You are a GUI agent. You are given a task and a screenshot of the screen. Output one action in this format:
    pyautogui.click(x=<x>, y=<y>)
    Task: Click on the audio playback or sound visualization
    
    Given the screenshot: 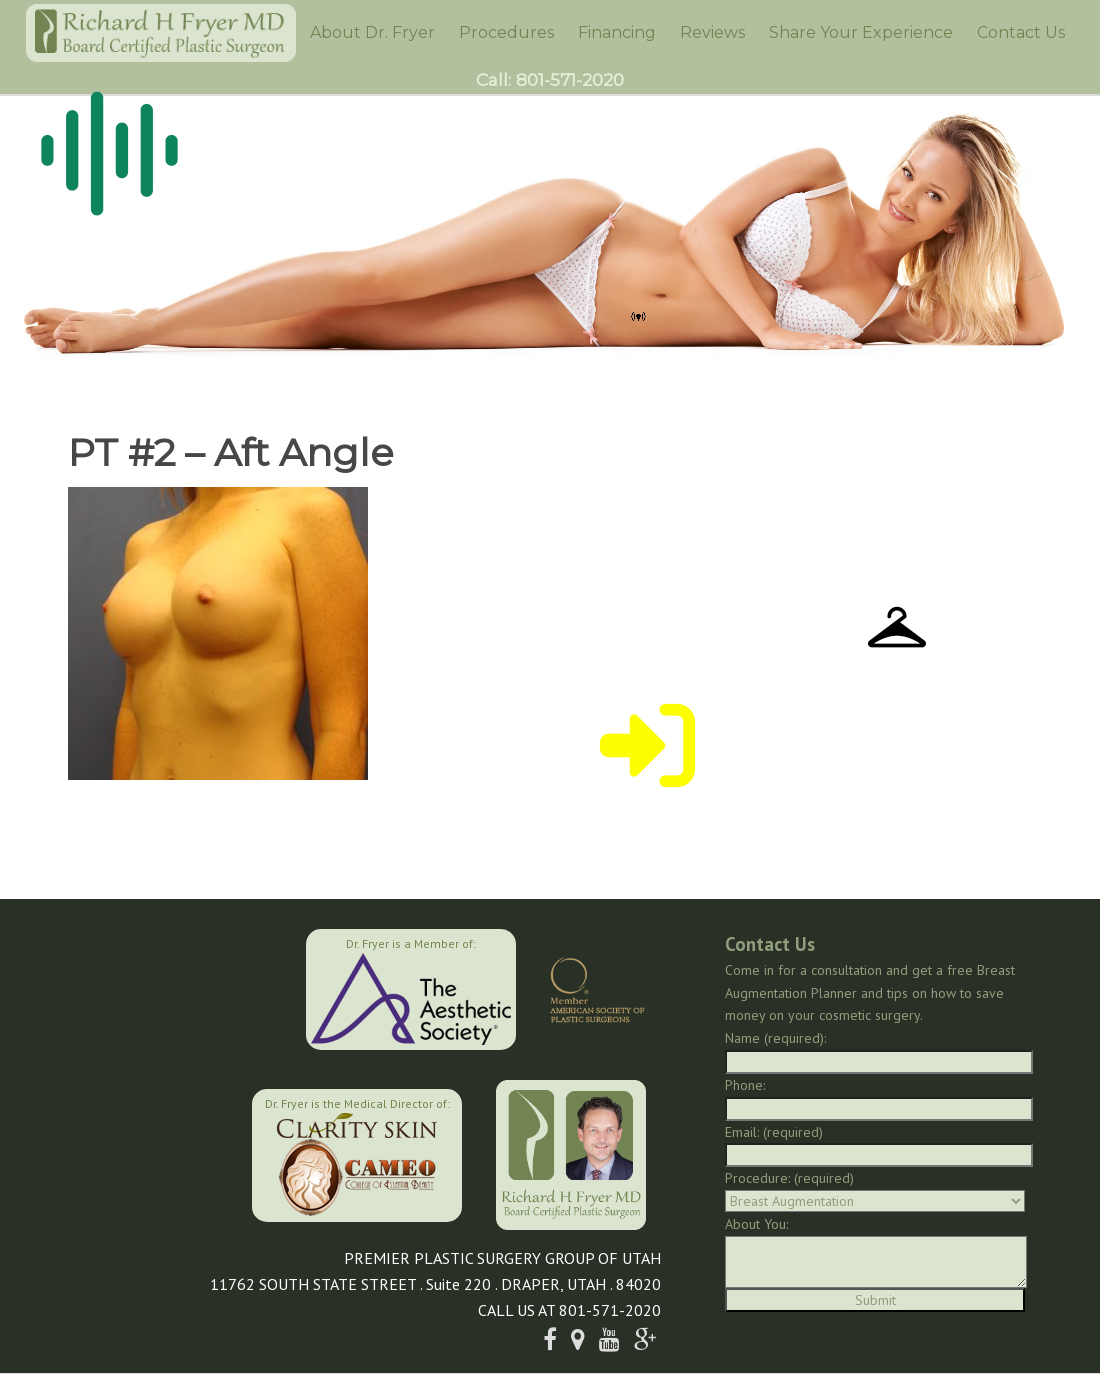 What is the action you would take?
    pyautogui.click(x=109, y=153)
    